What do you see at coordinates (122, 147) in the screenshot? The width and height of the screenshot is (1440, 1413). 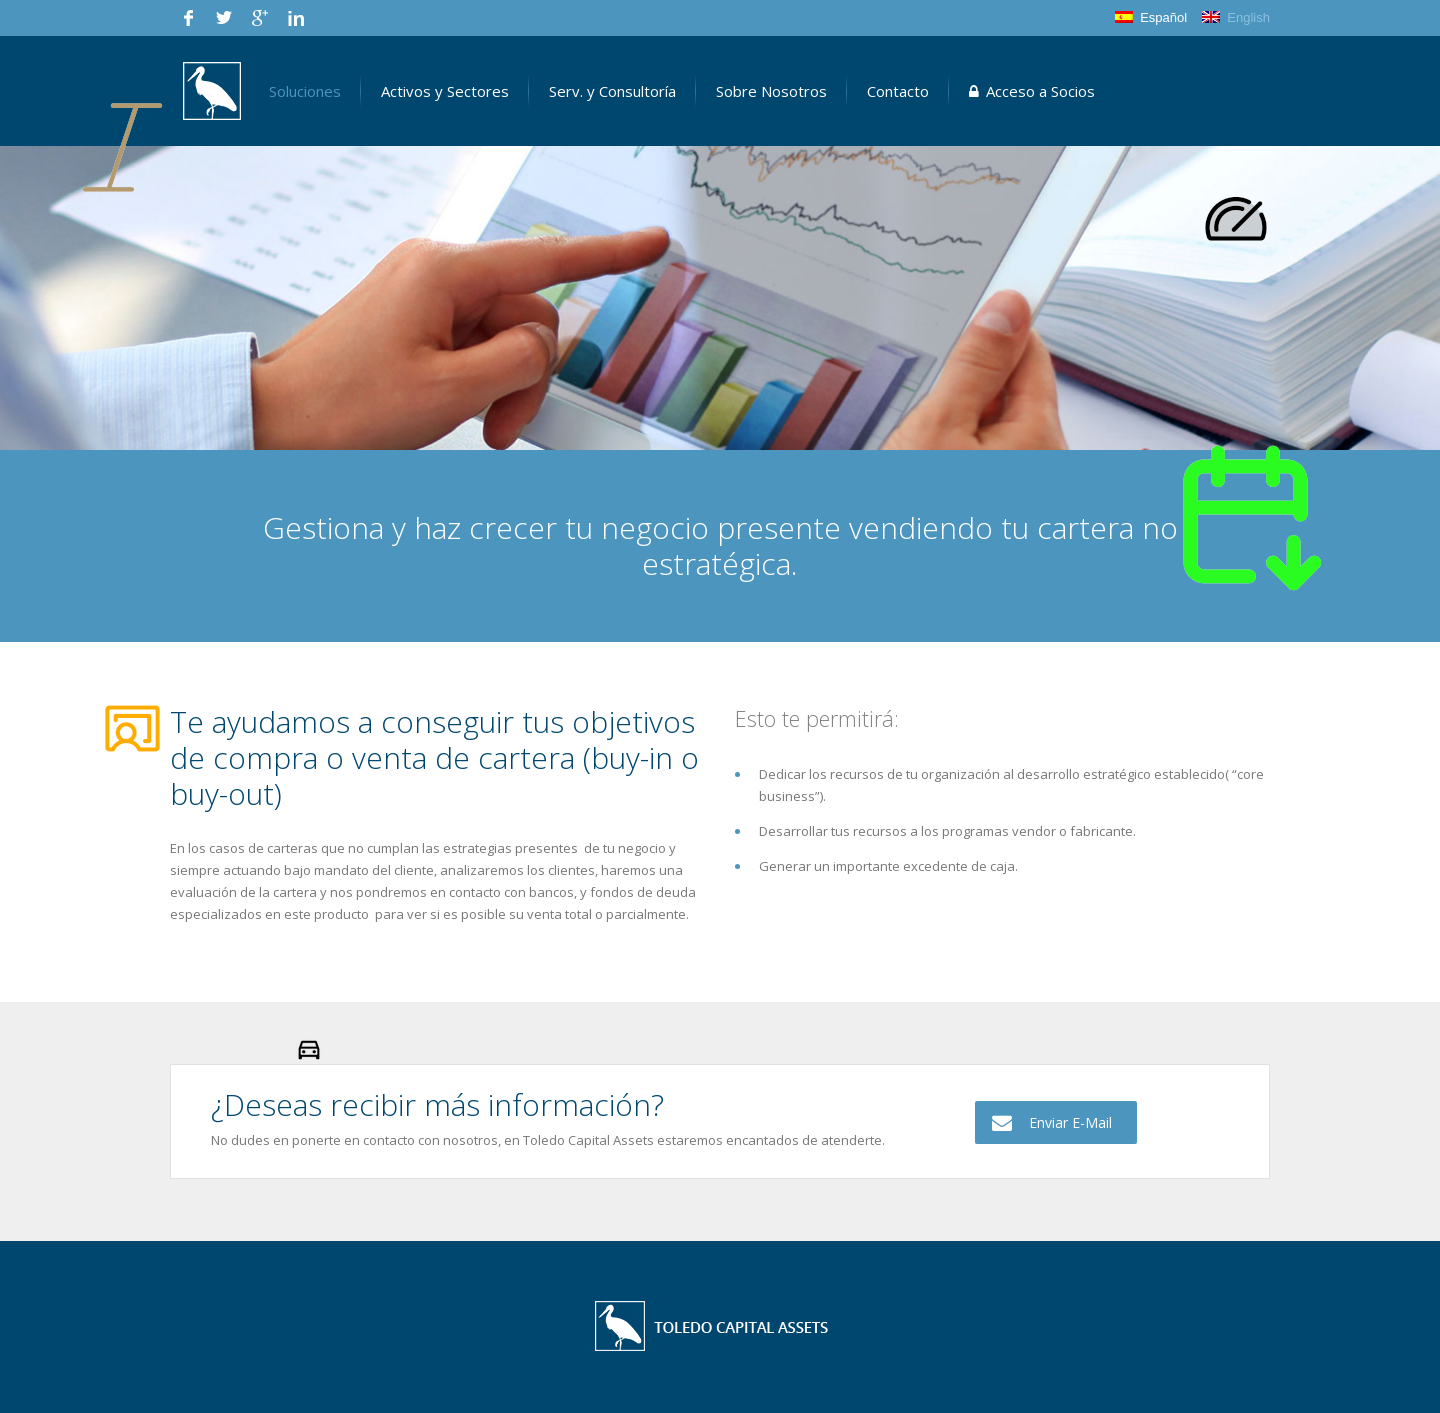 I see `apply italic formatting to selected text` at bounding box center [122, 147].